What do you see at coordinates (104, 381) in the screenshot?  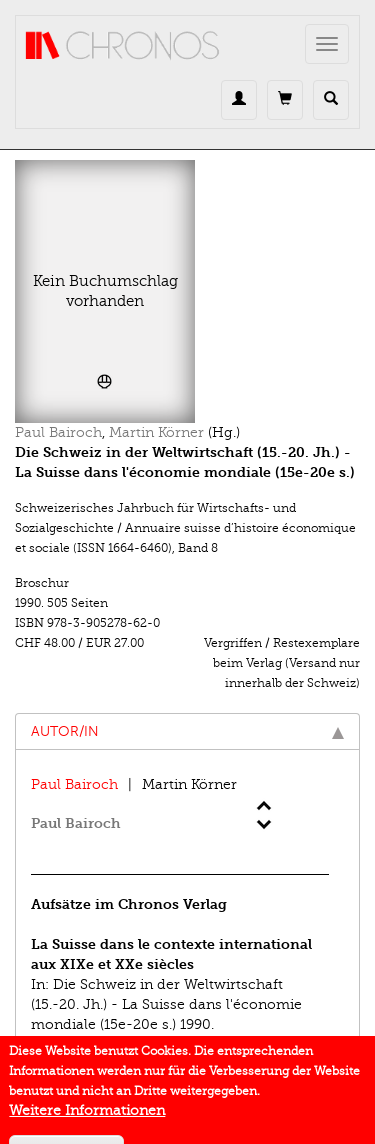 I see `browse asian cuisine or rice dishes` at bounding box center [104, 381].